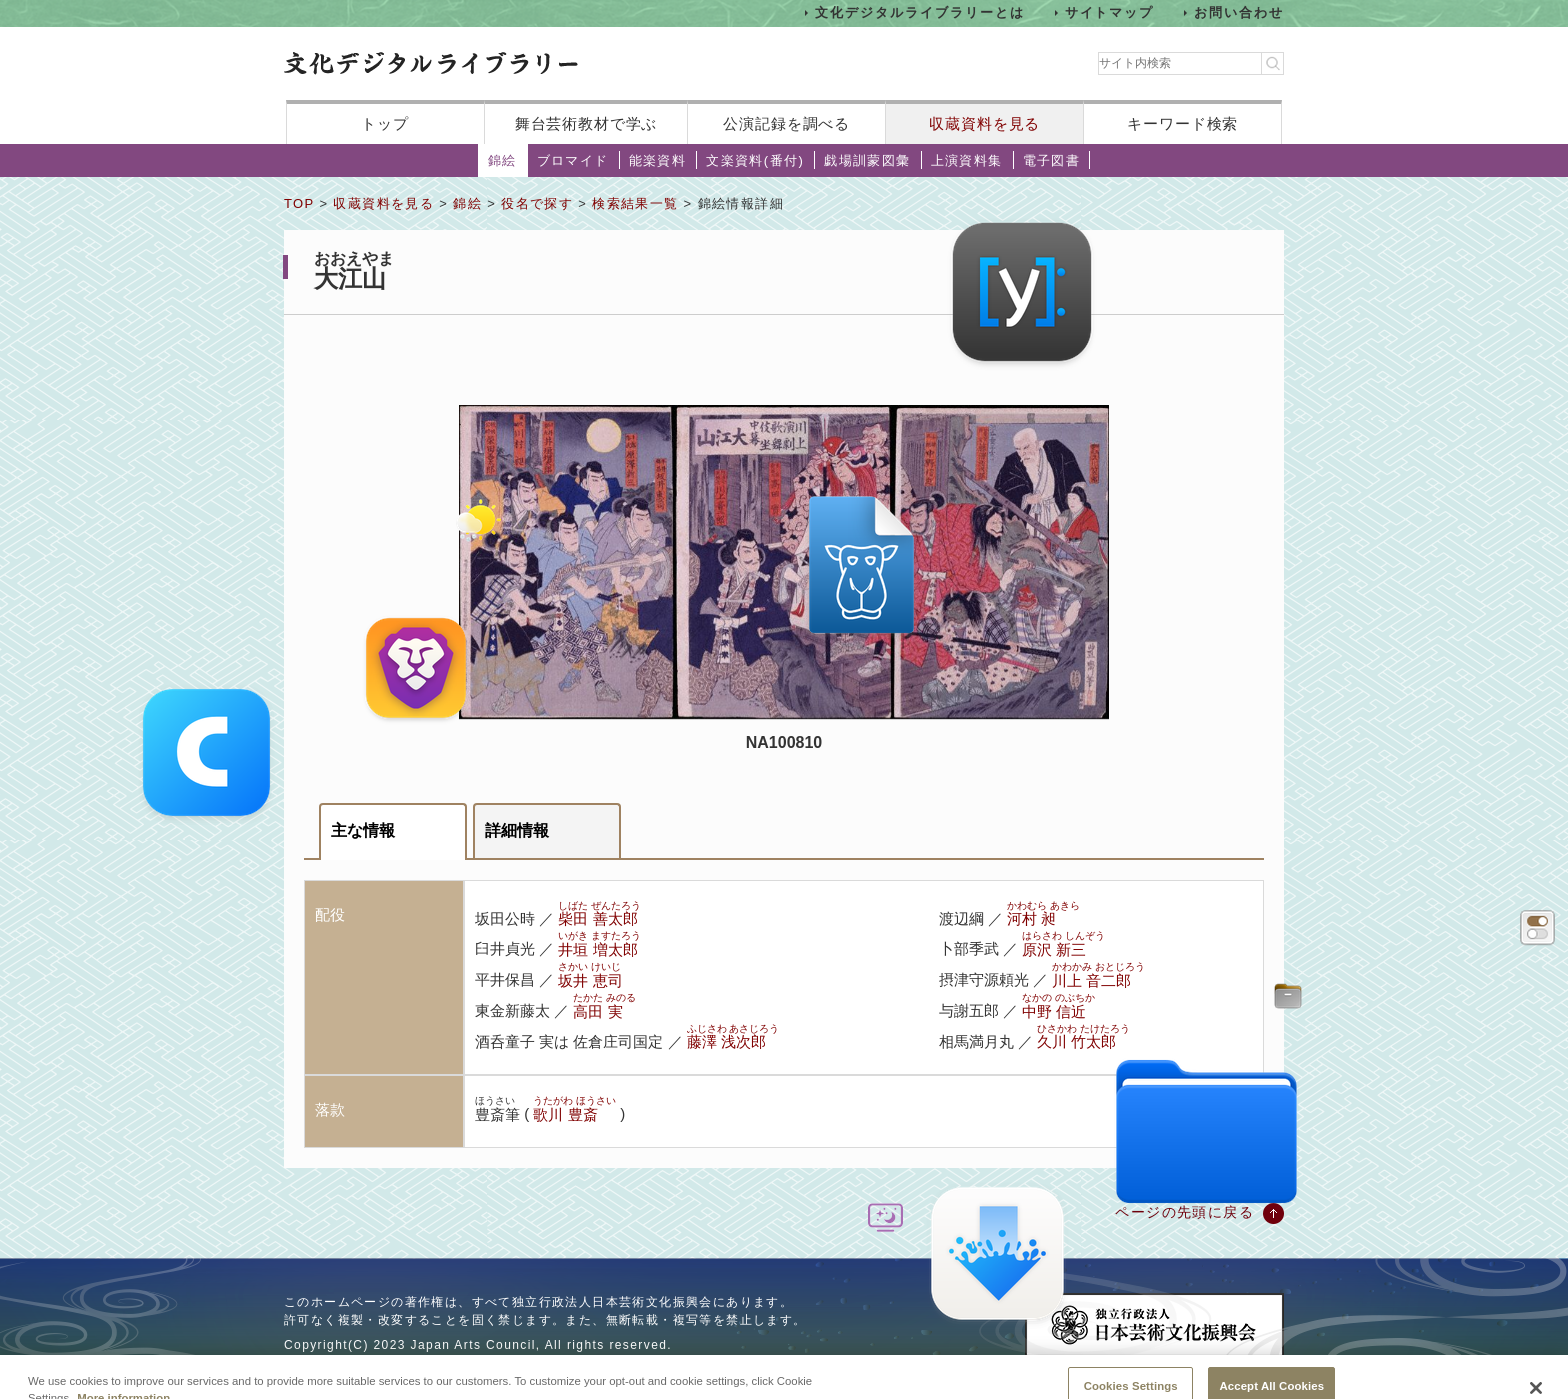  I want to click on open the Cura 3D printing slicer application, so click(206, 752).